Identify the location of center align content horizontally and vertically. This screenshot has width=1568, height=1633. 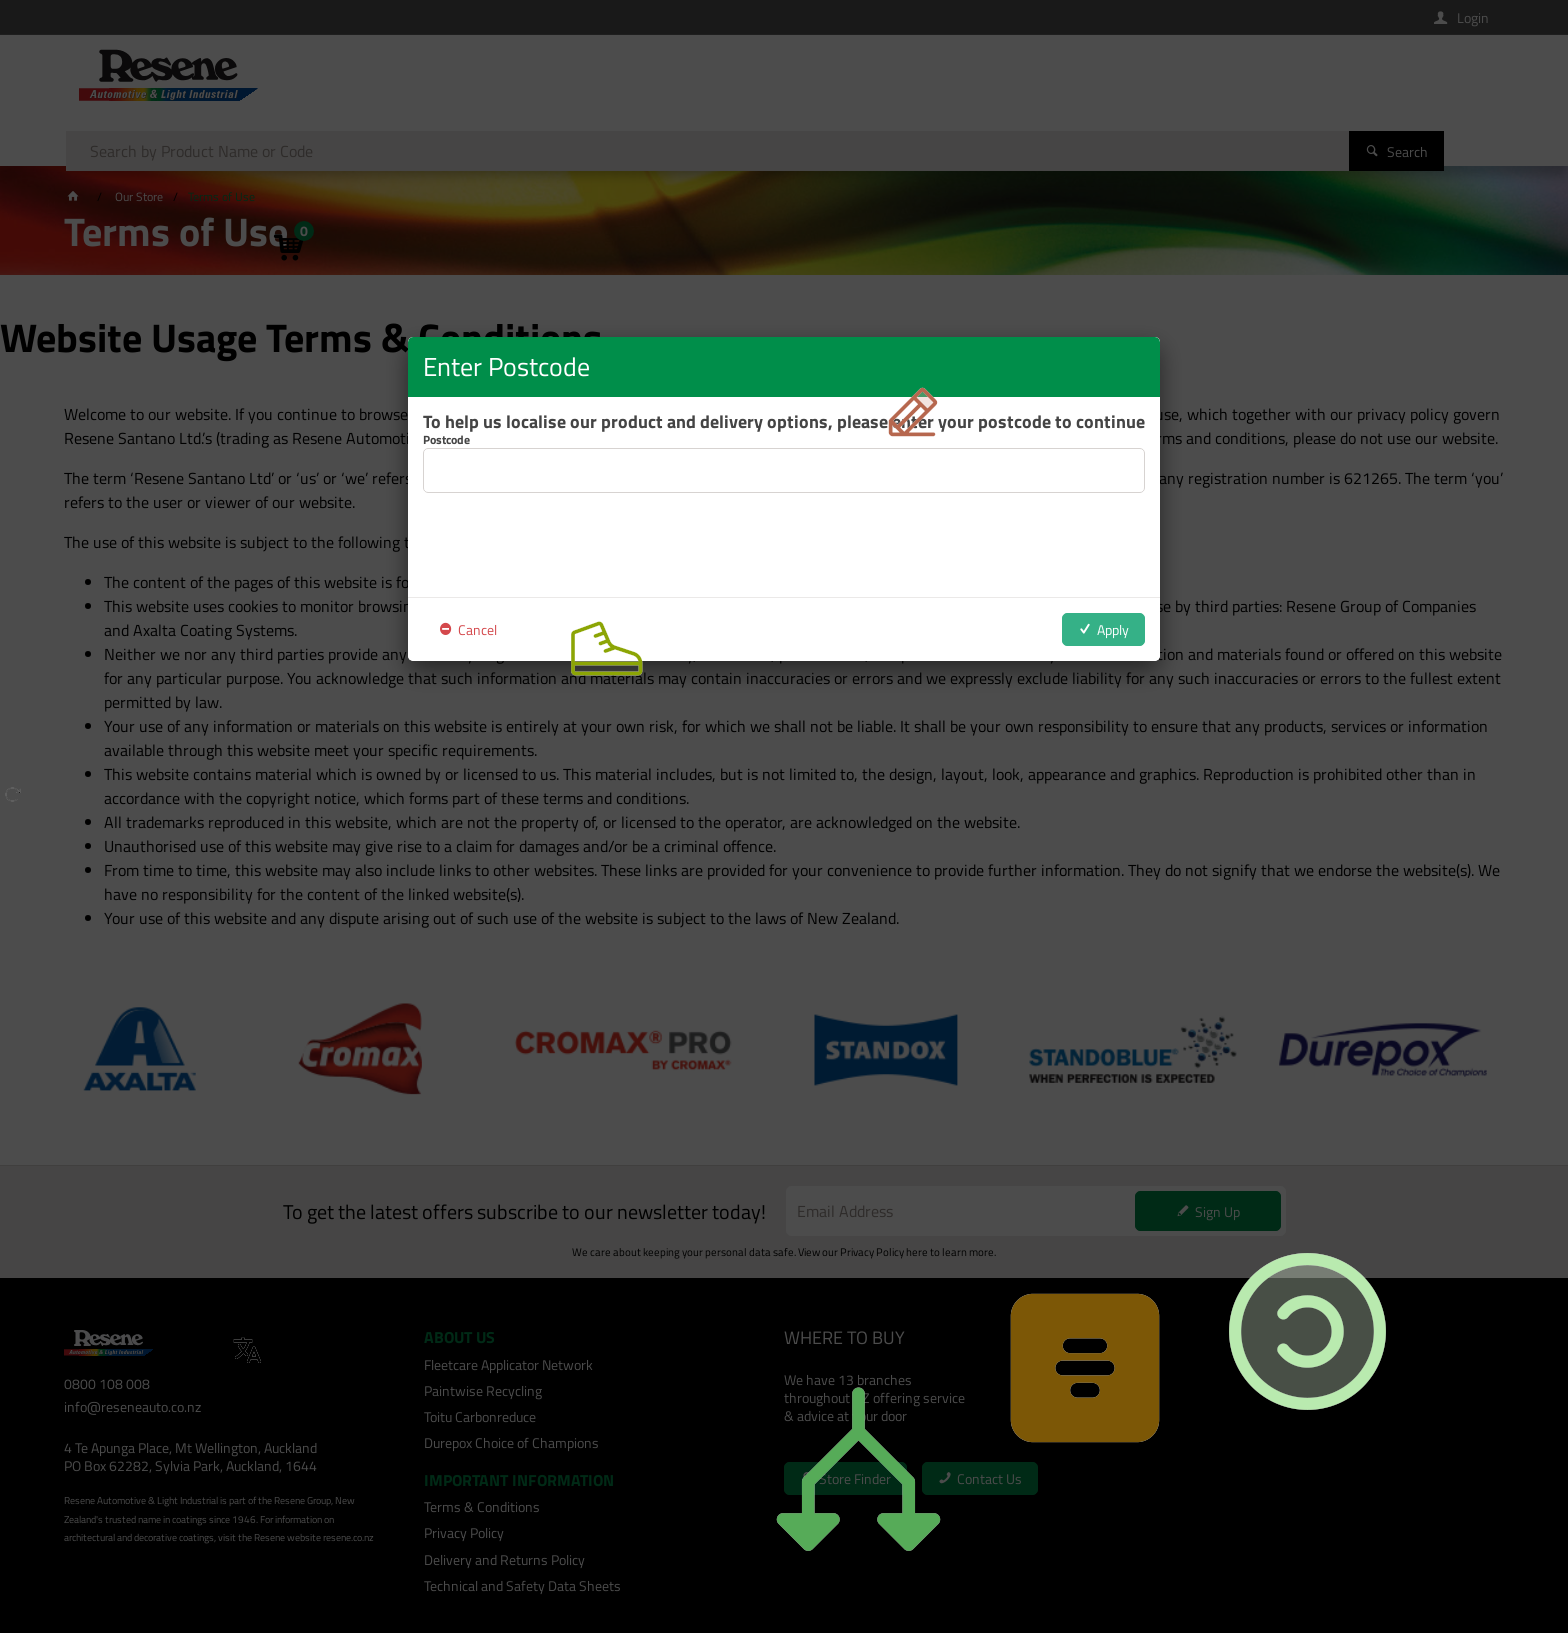
(1085, 1368).